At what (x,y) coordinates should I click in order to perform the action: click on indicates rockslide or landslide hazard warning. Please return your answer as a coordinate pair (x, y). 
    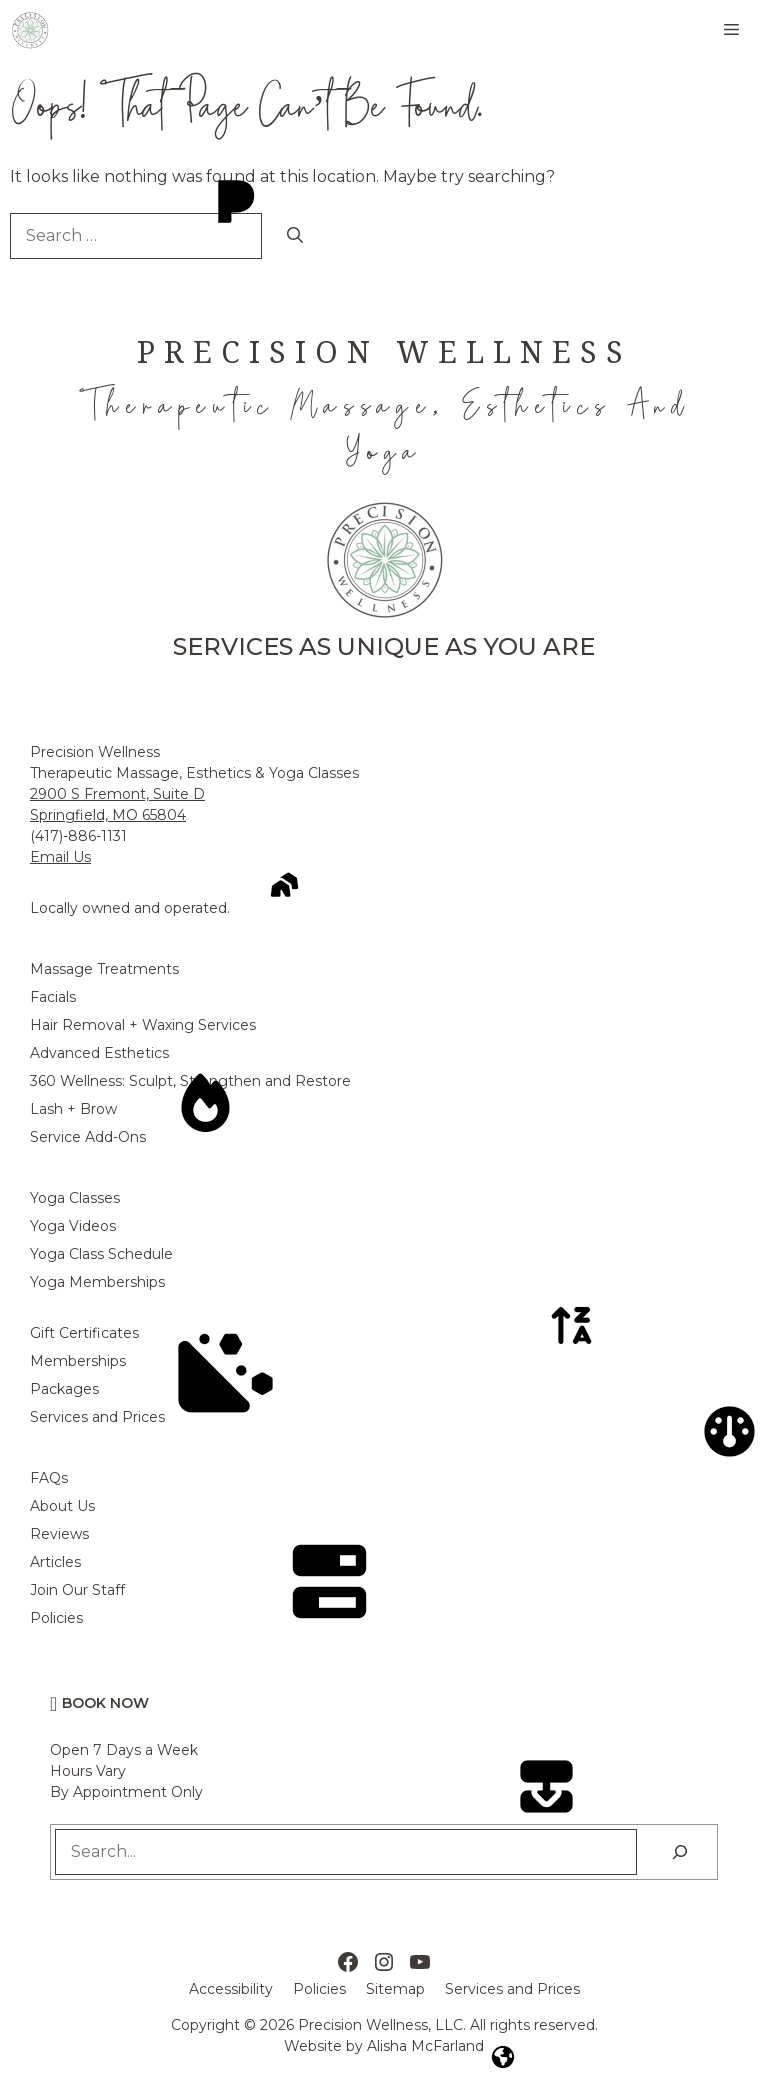
    Looking at the image, I should click on (225, 1370).